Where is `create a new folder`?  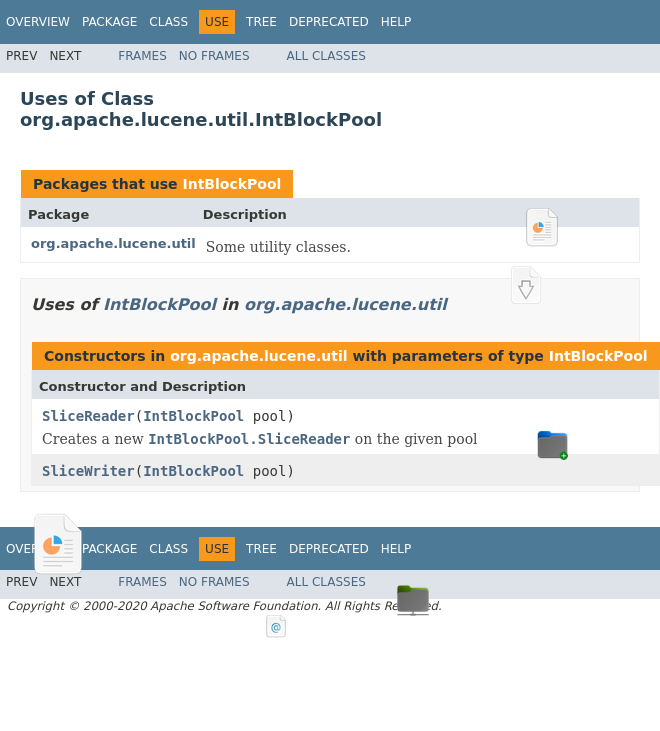 create a new folder is located at coordinates (552, 444).